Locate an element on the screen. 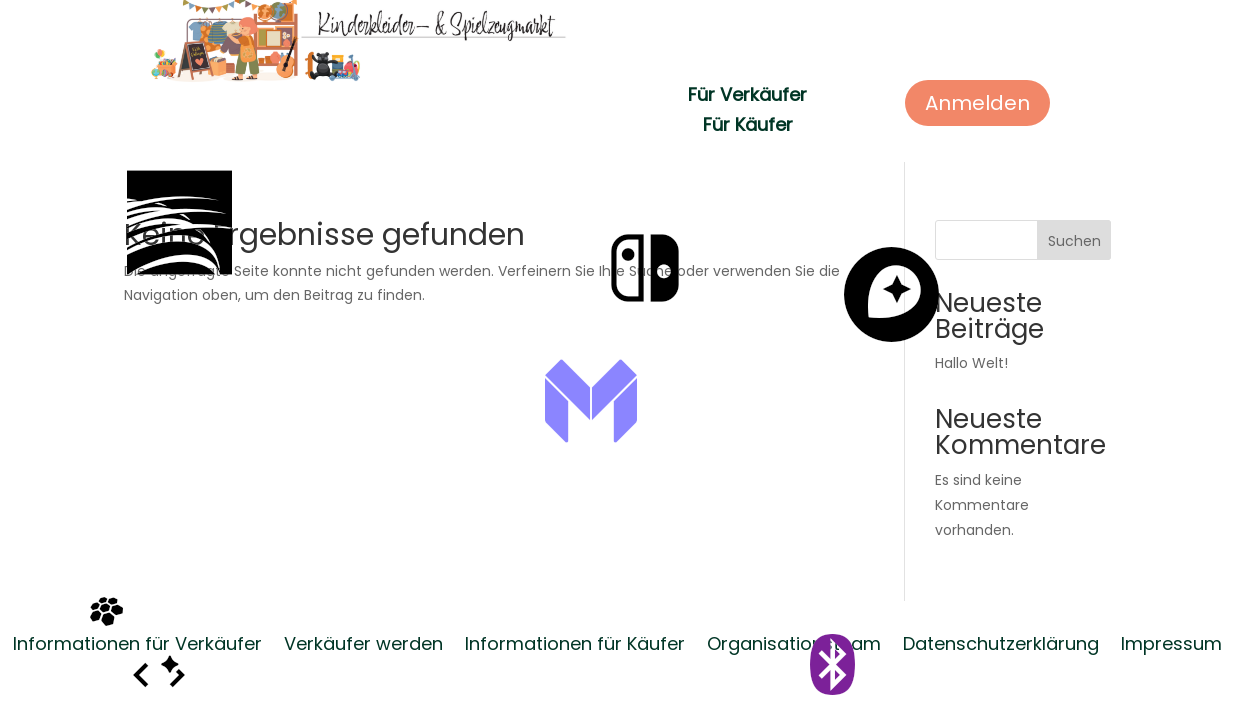  open the Copa Airlines app is located at coordinates (179, 222).